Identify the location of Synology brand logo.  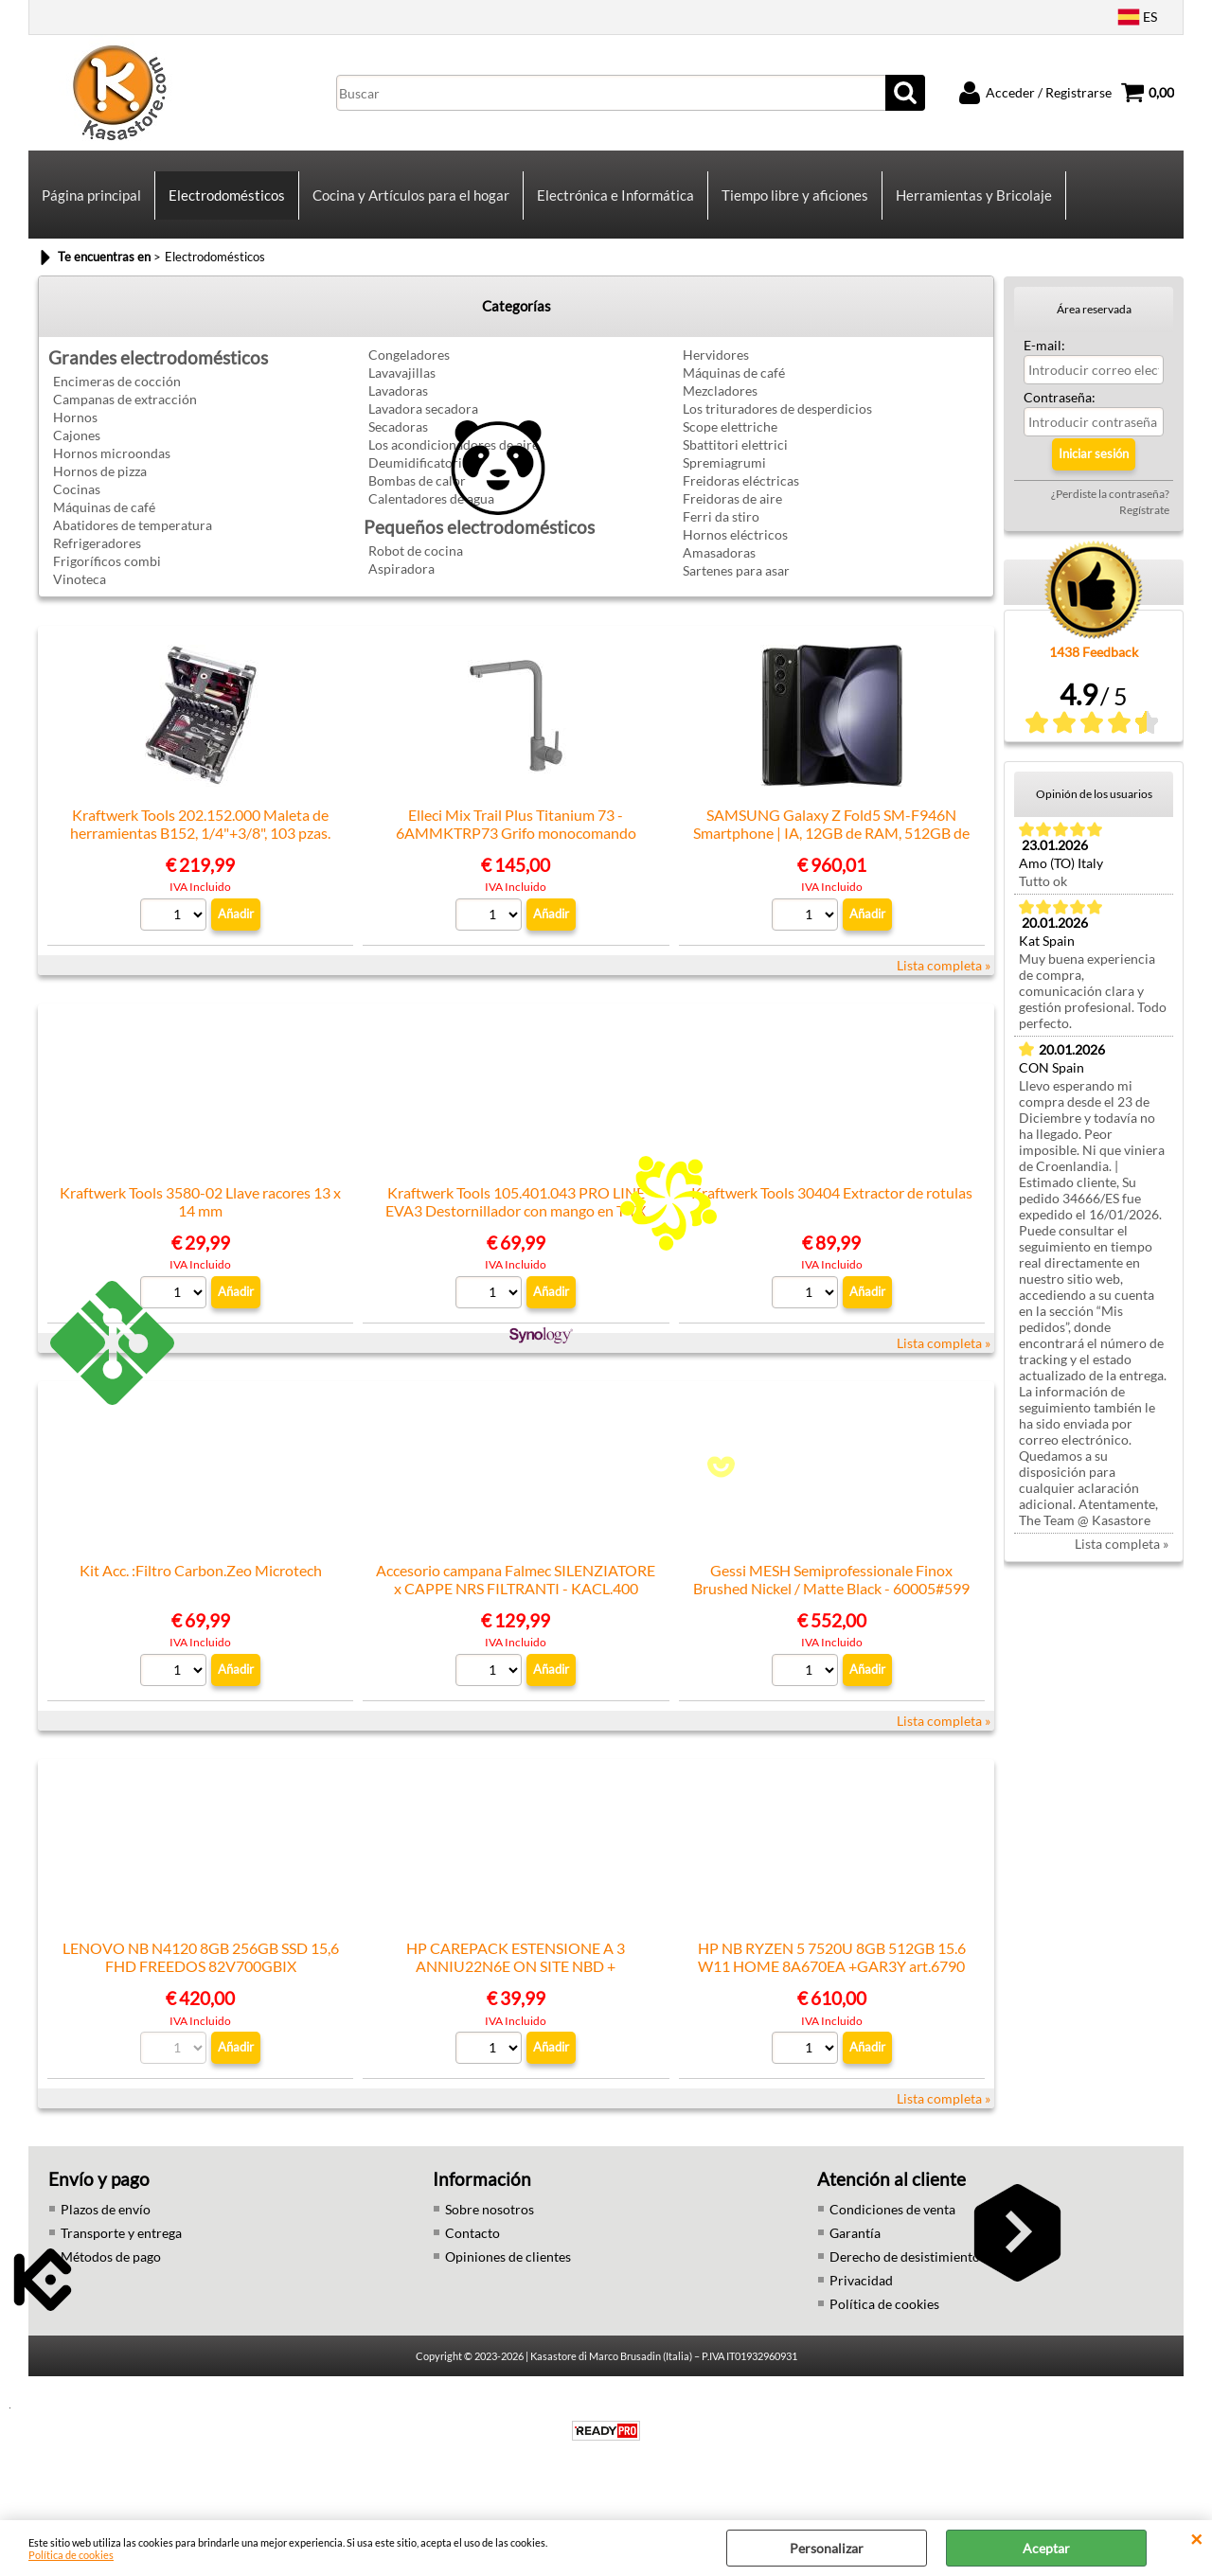
(541, 1335).